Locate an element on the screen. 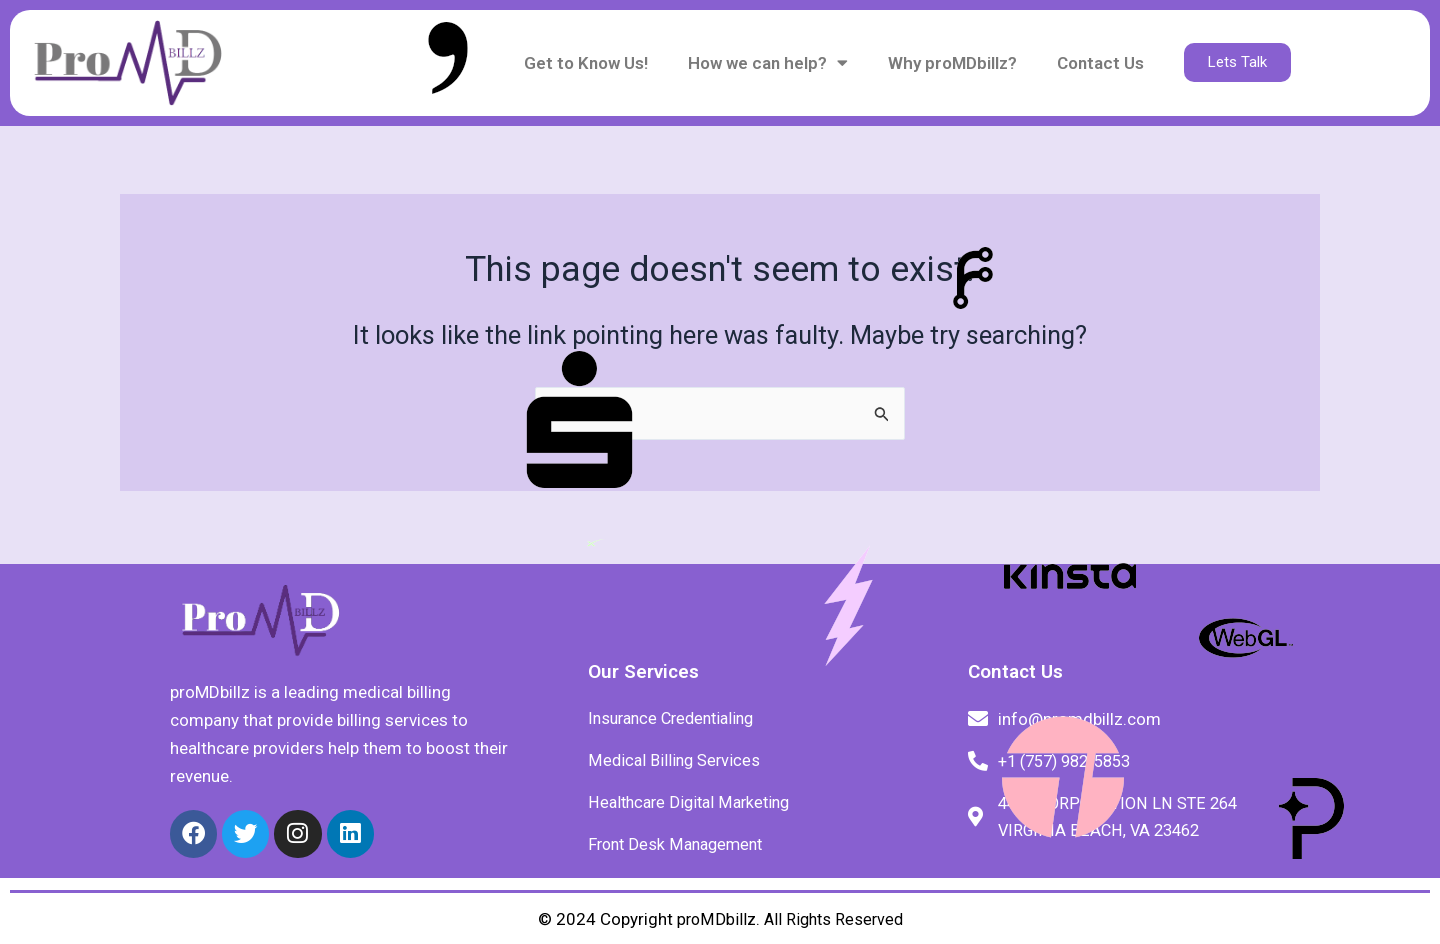 Image resolution: width=1440 pixels, height=944 pixels. paddle payment platform logo is located at coordinates (1311, 818).